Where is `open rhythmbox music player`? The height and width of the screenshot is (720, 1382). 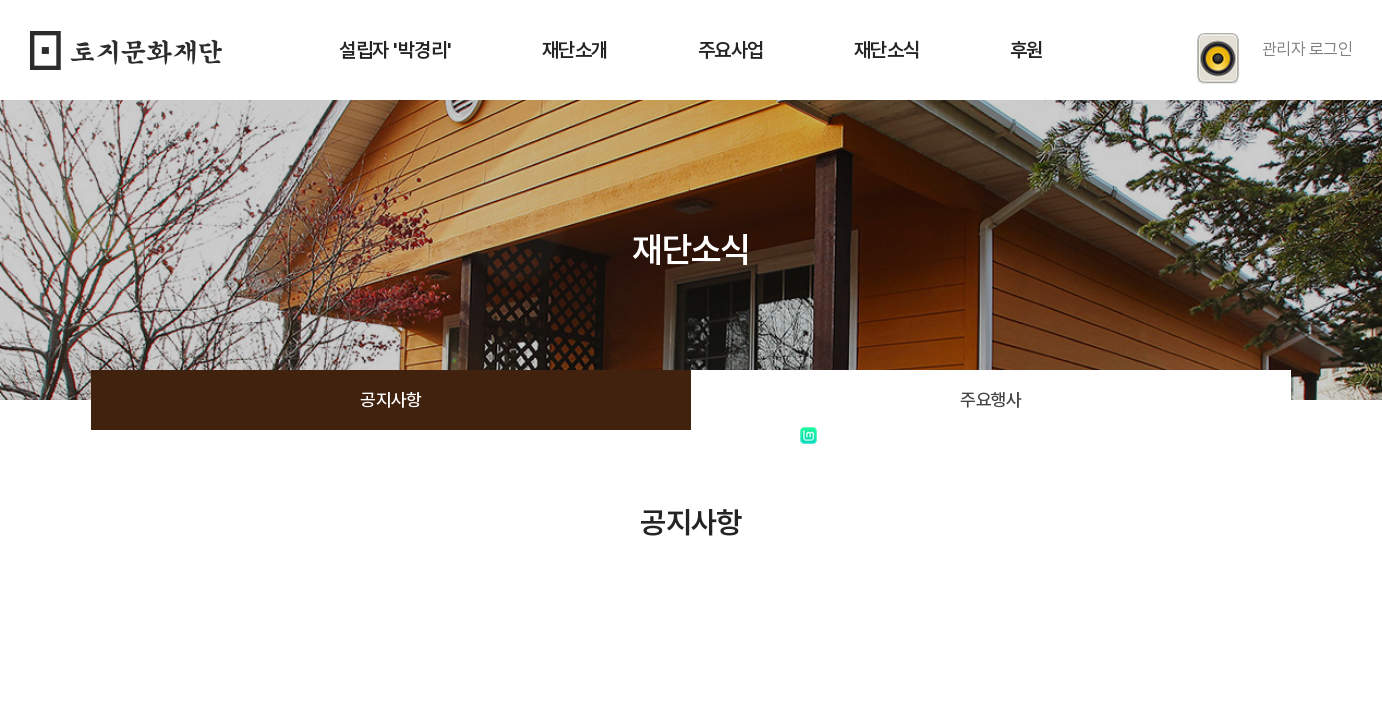 open rhythmbox music player is located at coordinates (1218, 58).